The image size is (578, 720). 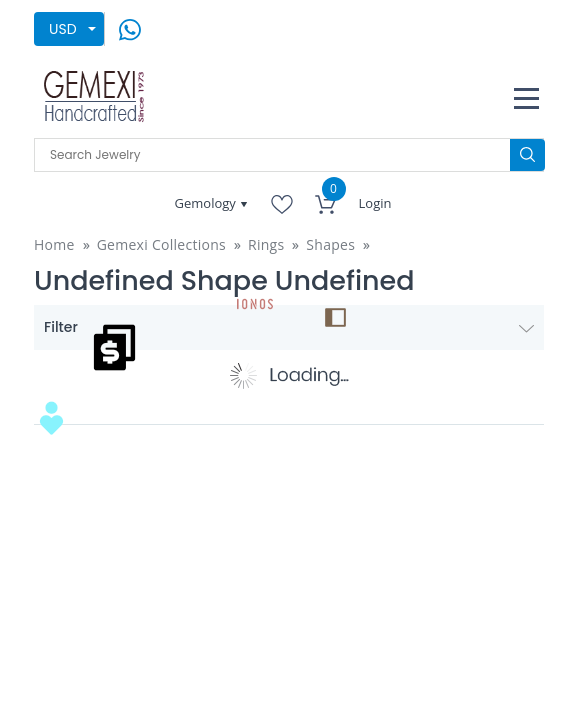 I want to click on view currency or financial documents, so click(x=114, y=347).